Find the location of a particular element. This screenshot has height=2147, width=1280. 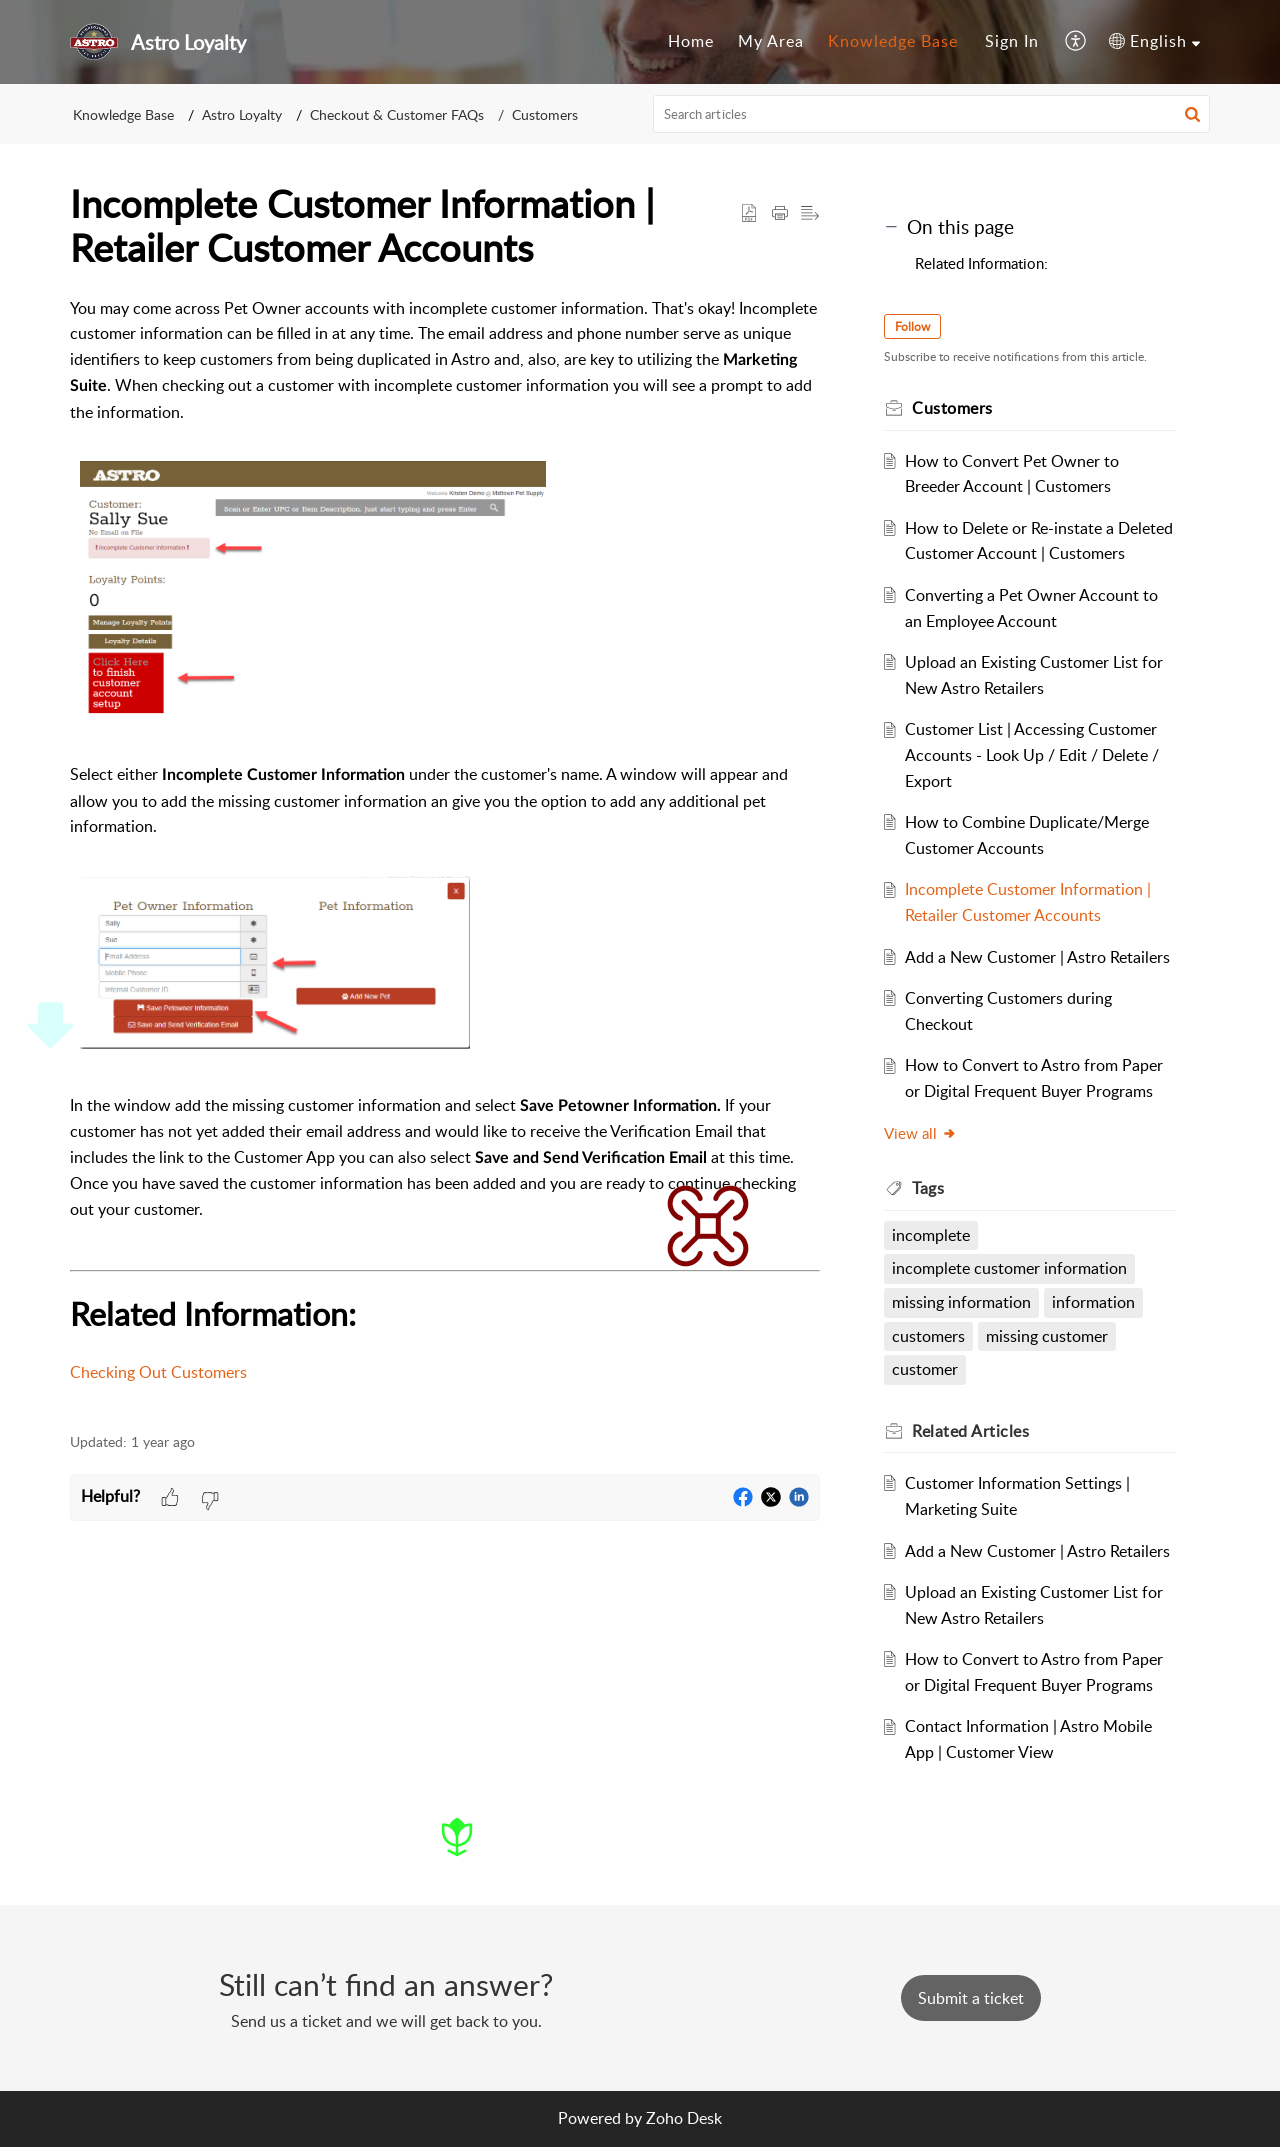

download a file or content is located at coordinates (50, 1023).